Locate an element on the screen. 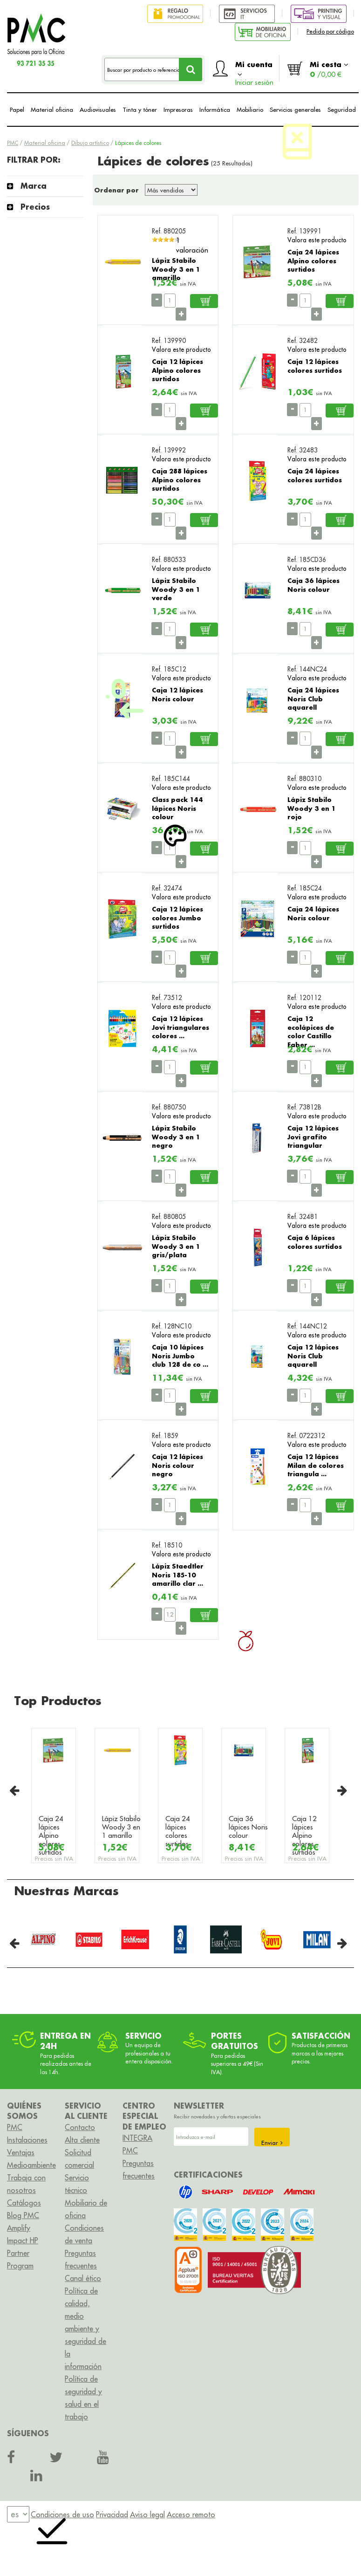 Image resolution: width=361 pixels, height=2576 pixels. indicates citrus or orange flavor option is located at coordinates (245, 1641).